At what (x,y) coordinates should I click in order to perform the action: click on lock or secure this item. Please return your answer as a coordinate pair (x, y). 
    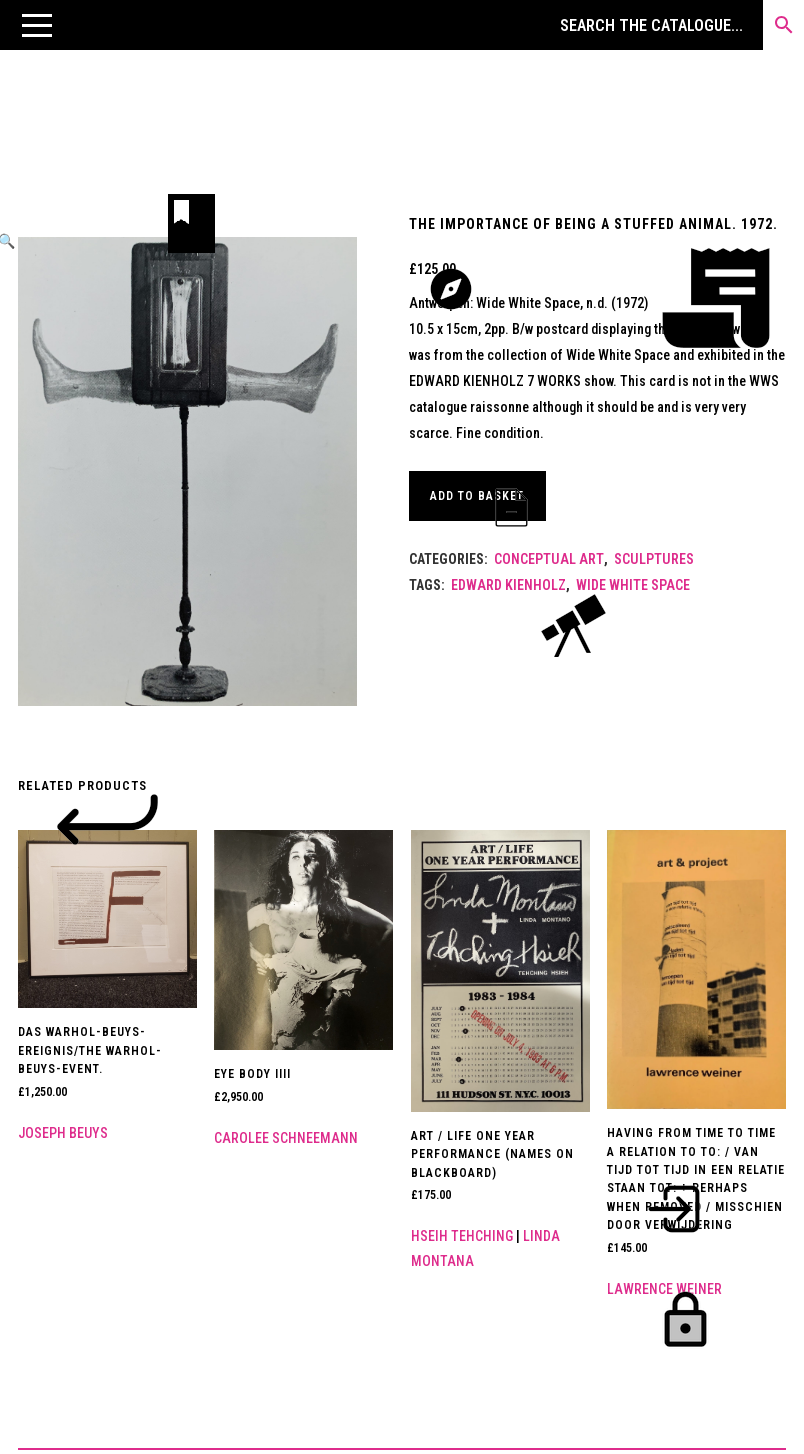
    Looking at the image, I should click on (685, 1320).